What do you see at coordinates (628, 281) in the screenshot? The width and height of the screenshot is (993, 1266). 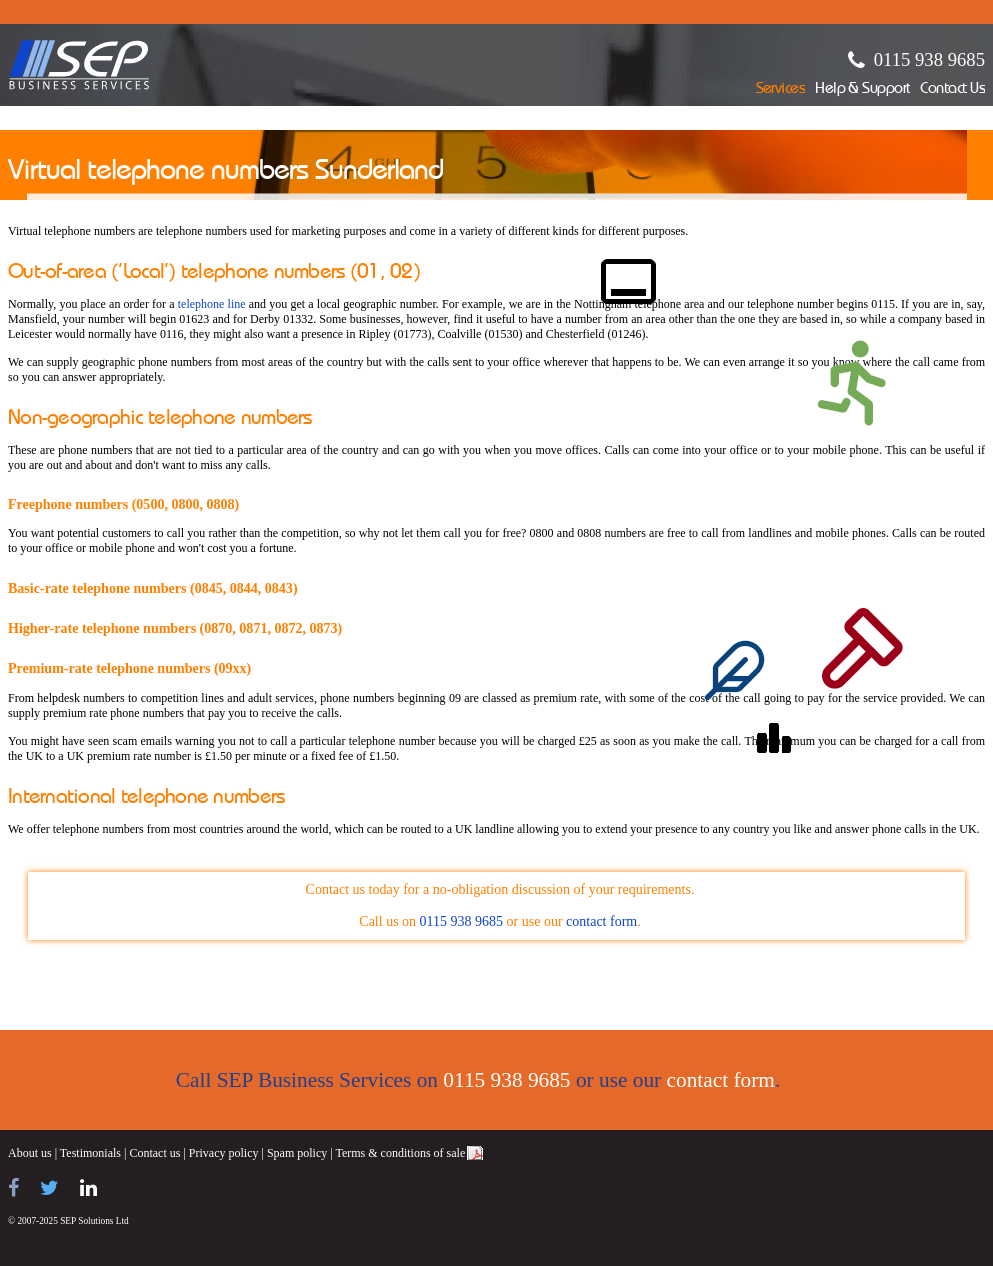 I see `view video player controls or bottom action bar` at bounding box center [628, 281].